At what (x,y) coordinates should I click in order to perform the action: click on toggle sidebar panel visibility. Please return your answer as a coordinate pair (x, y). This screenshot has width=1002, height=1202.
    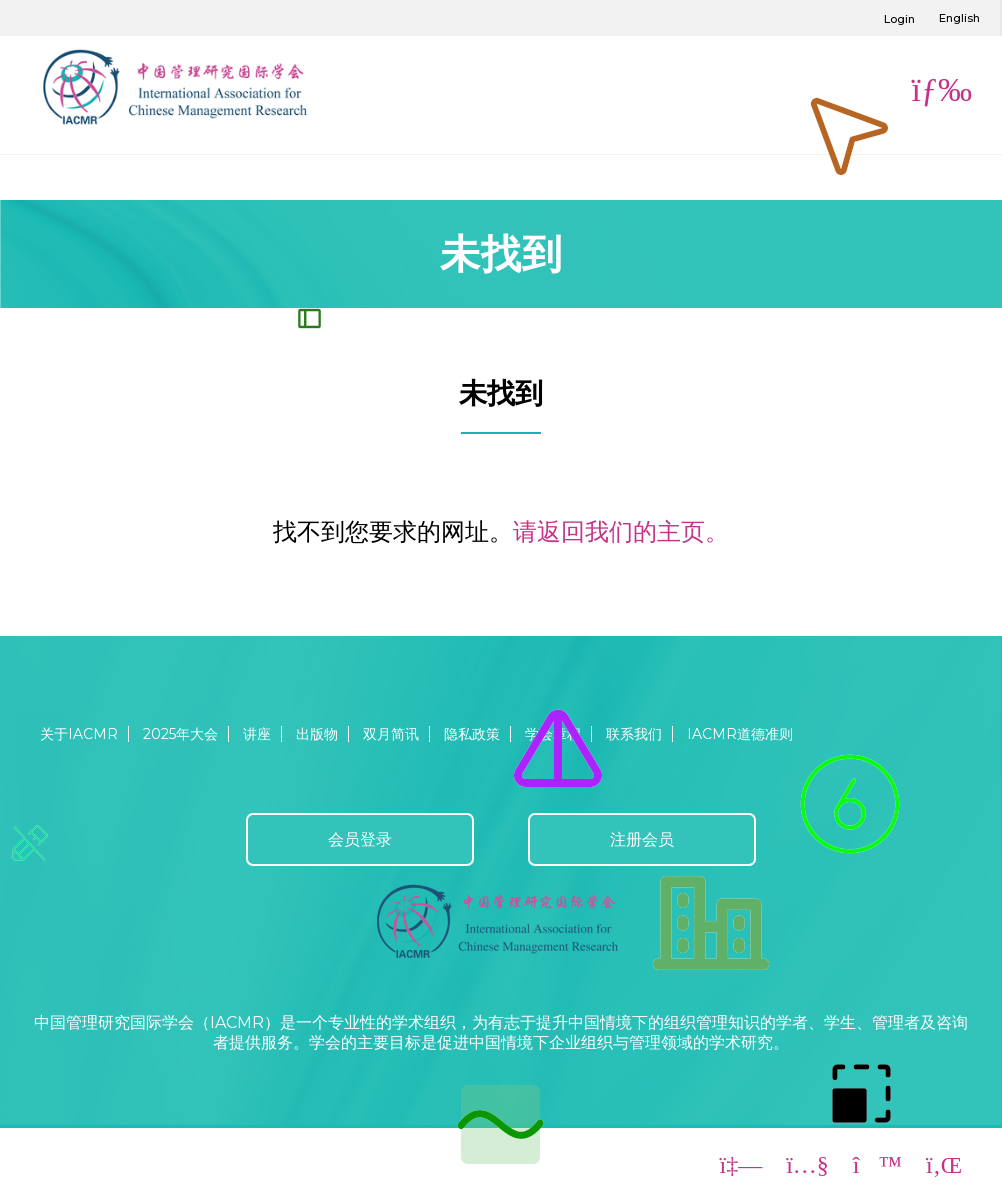
    Looking at the image, I should click on (309, 318).